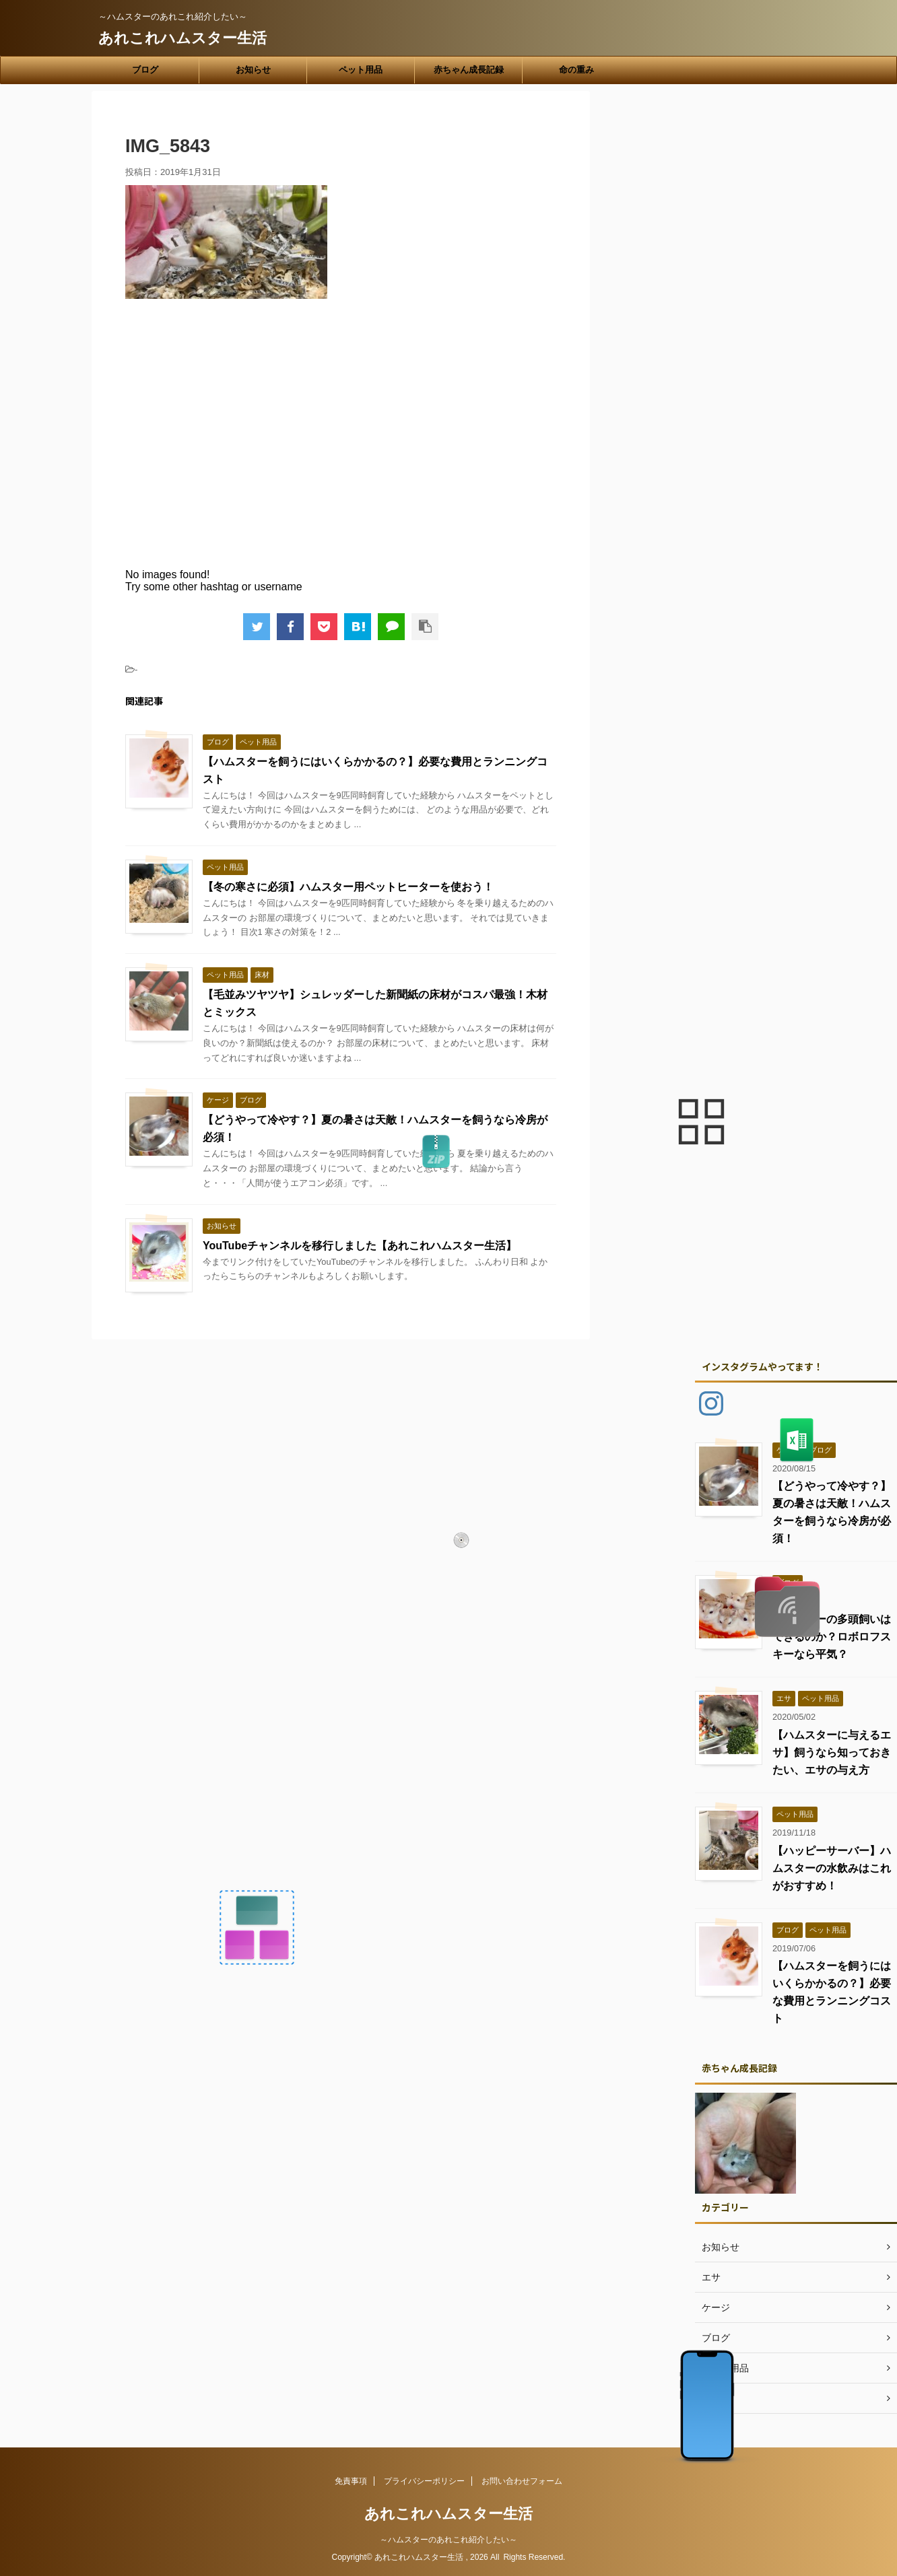 The image size is (897, 2576). What do you see at coordinates (701, 1121) in the screenshot?
I see `access msn account settings` at bounding box center [701, 1121].